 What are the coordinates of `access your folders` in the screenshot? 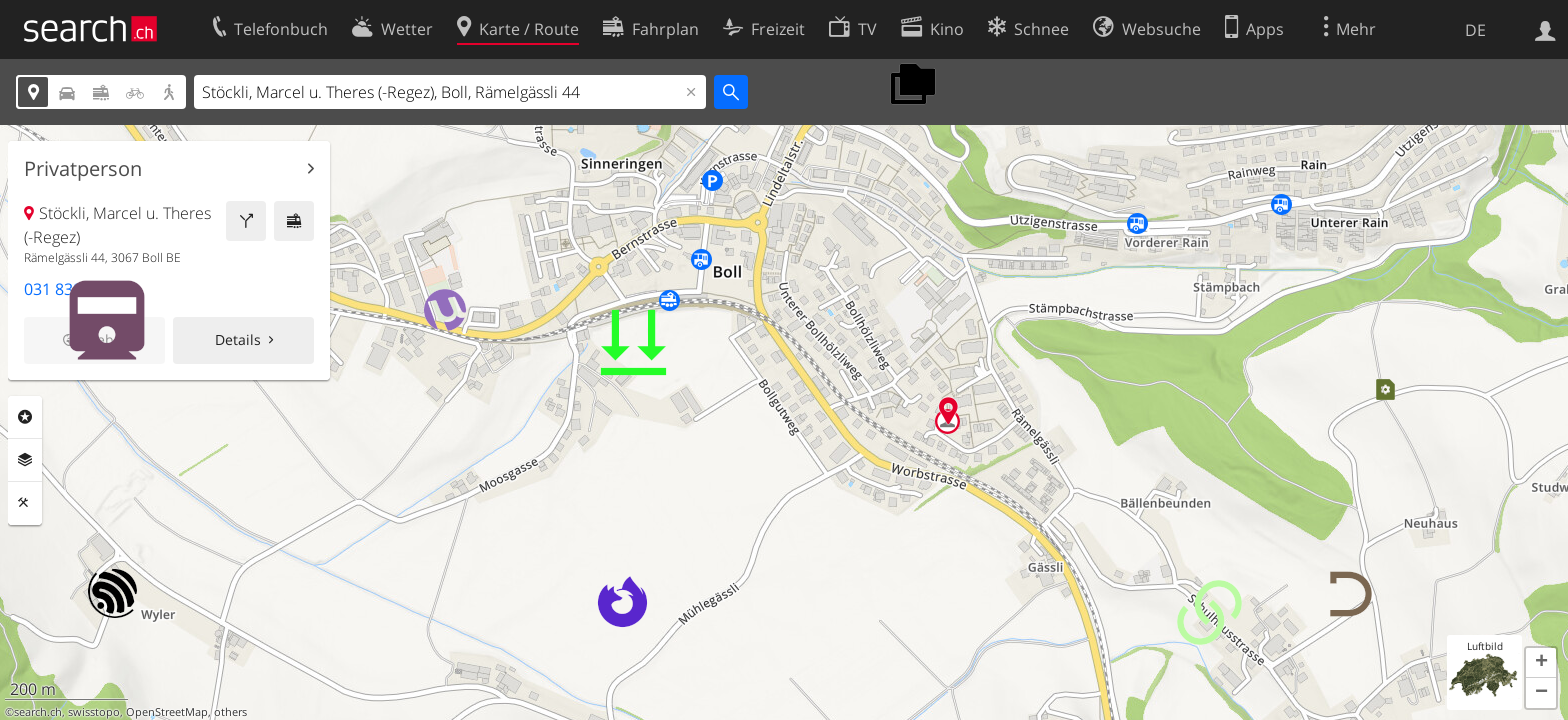 It's located at (913, 84).